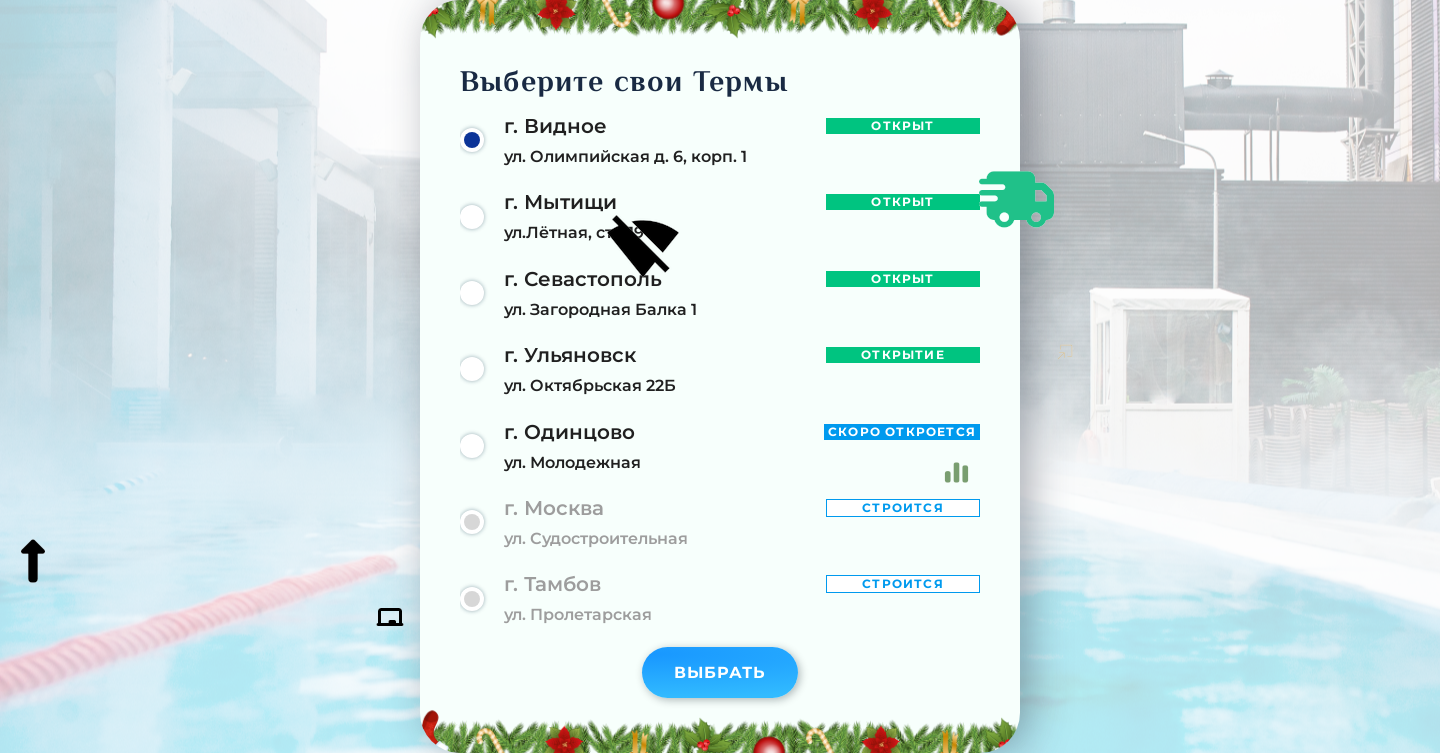  I want to click on view analytics or statistics, so click(956, 472).